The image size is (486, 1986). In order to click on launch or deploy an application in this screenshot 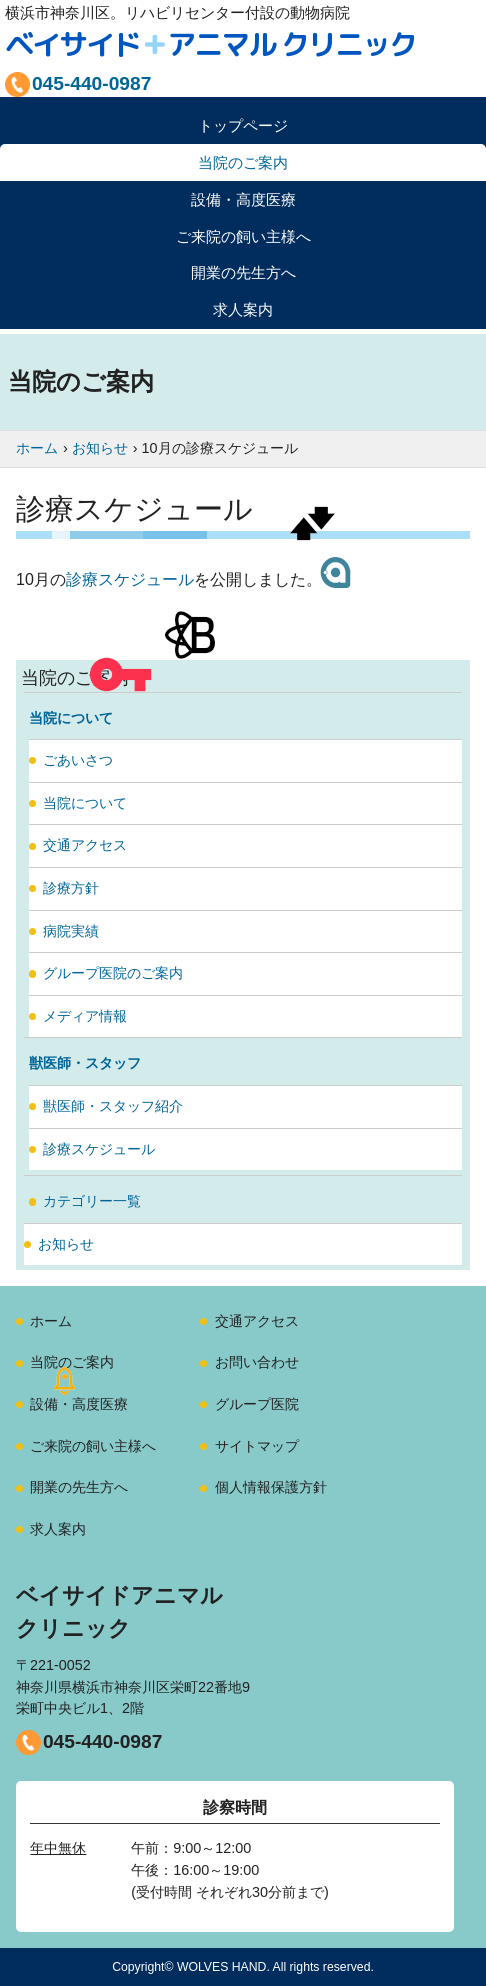, I will do `click(64, 1380)`.